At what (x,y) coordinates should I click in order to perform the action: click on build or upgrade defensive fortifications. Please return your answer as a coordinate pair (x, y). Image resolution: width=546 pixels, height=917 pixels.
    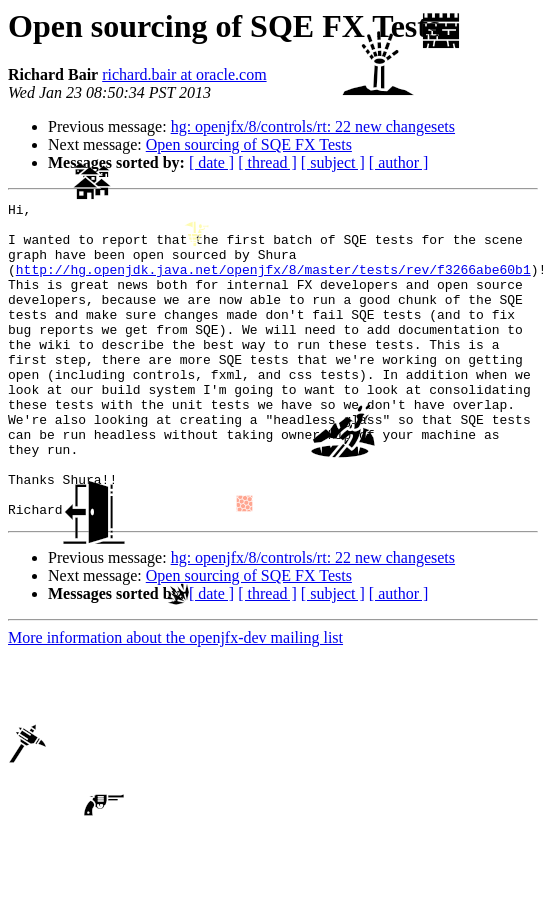
    Looking at the image, I should click on (441, 30).